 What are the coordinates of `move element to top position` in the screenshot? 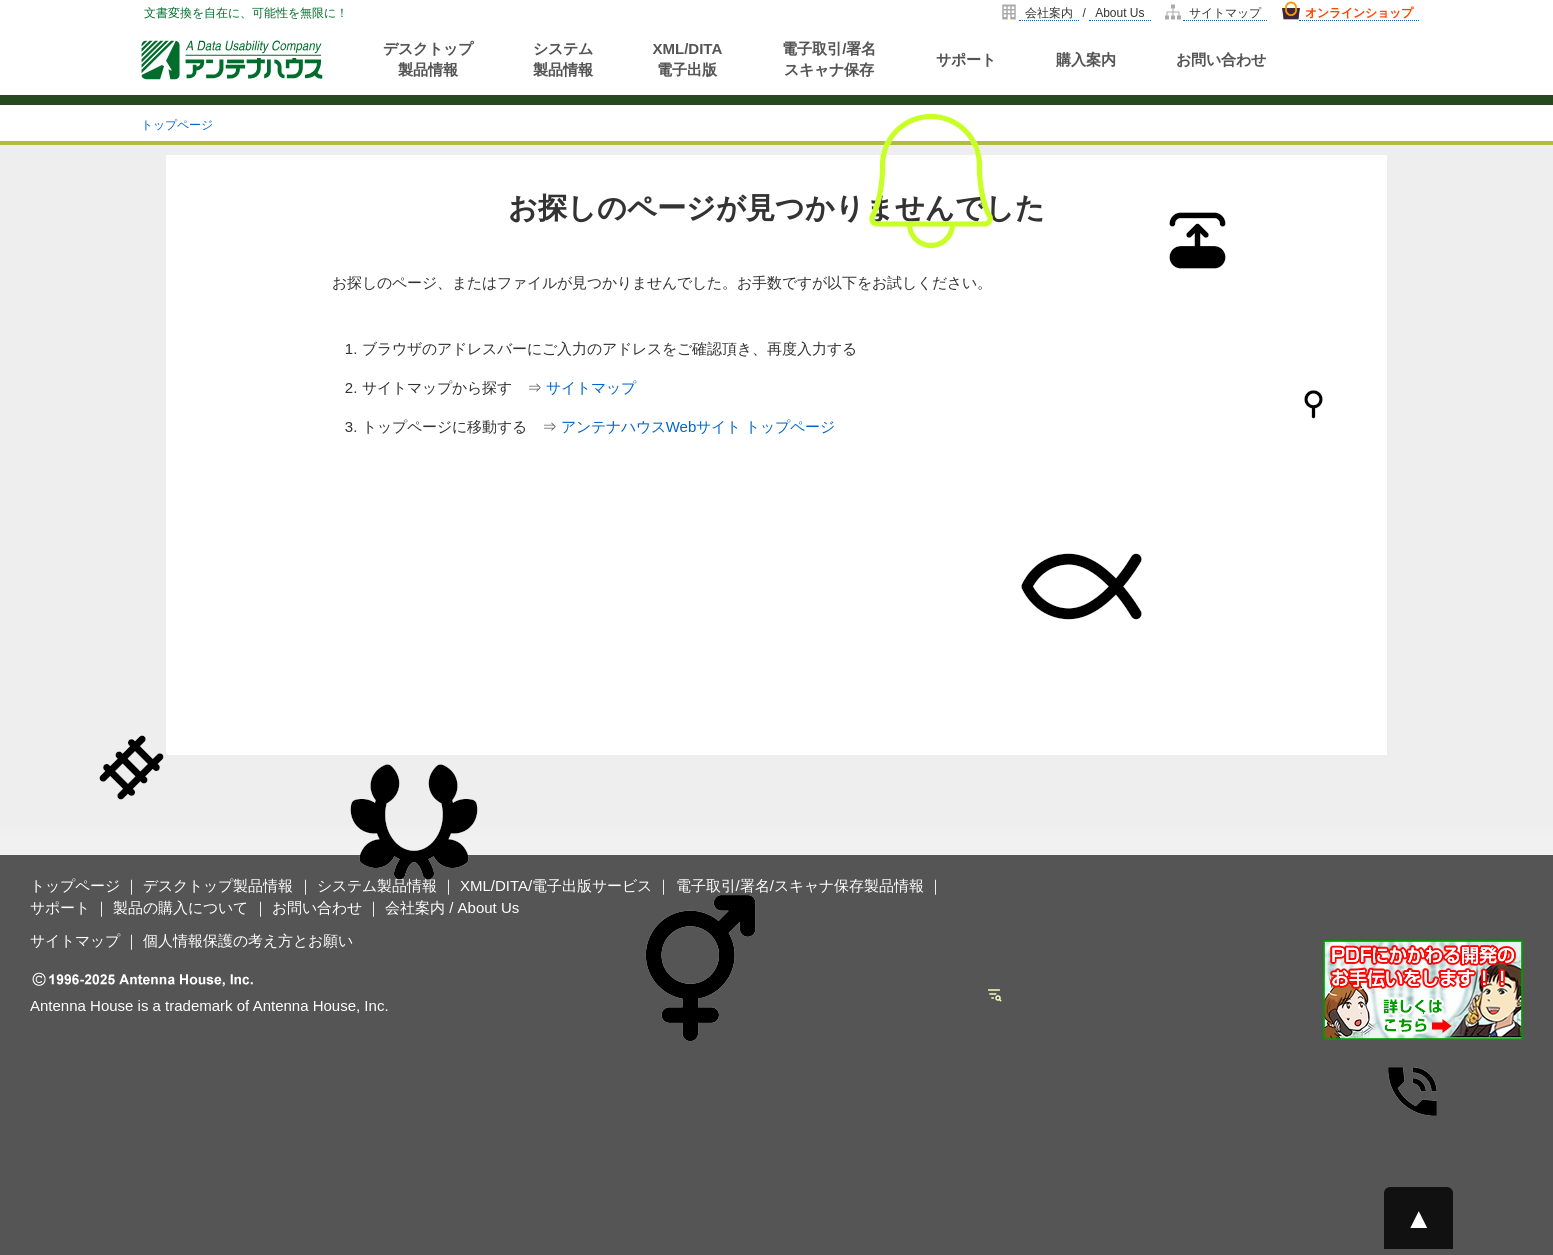 It's located at (1197, 240).